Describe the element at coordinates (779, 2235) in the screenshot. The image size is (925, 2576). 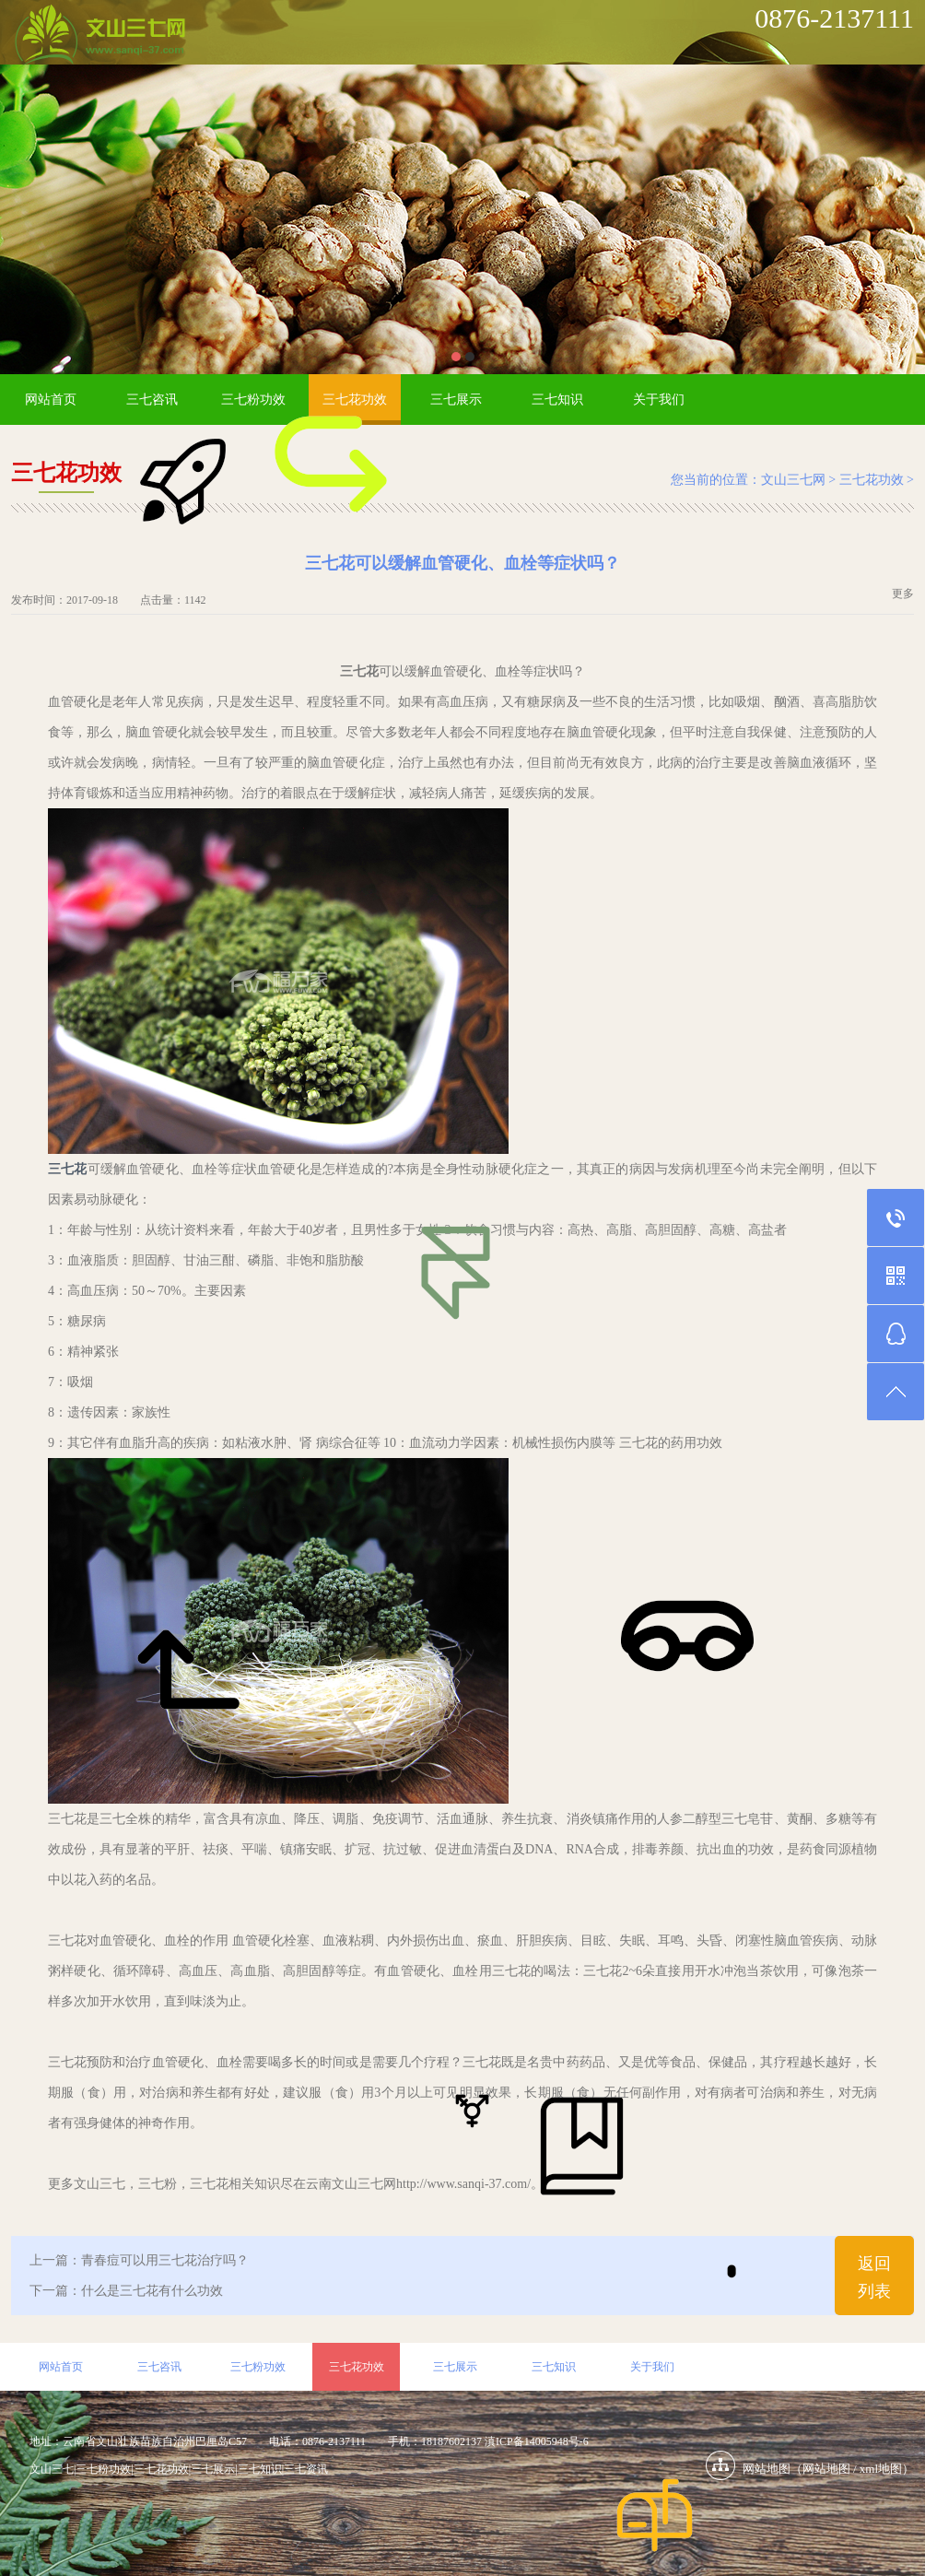
I see `indicates no cellular signal available` at that location.